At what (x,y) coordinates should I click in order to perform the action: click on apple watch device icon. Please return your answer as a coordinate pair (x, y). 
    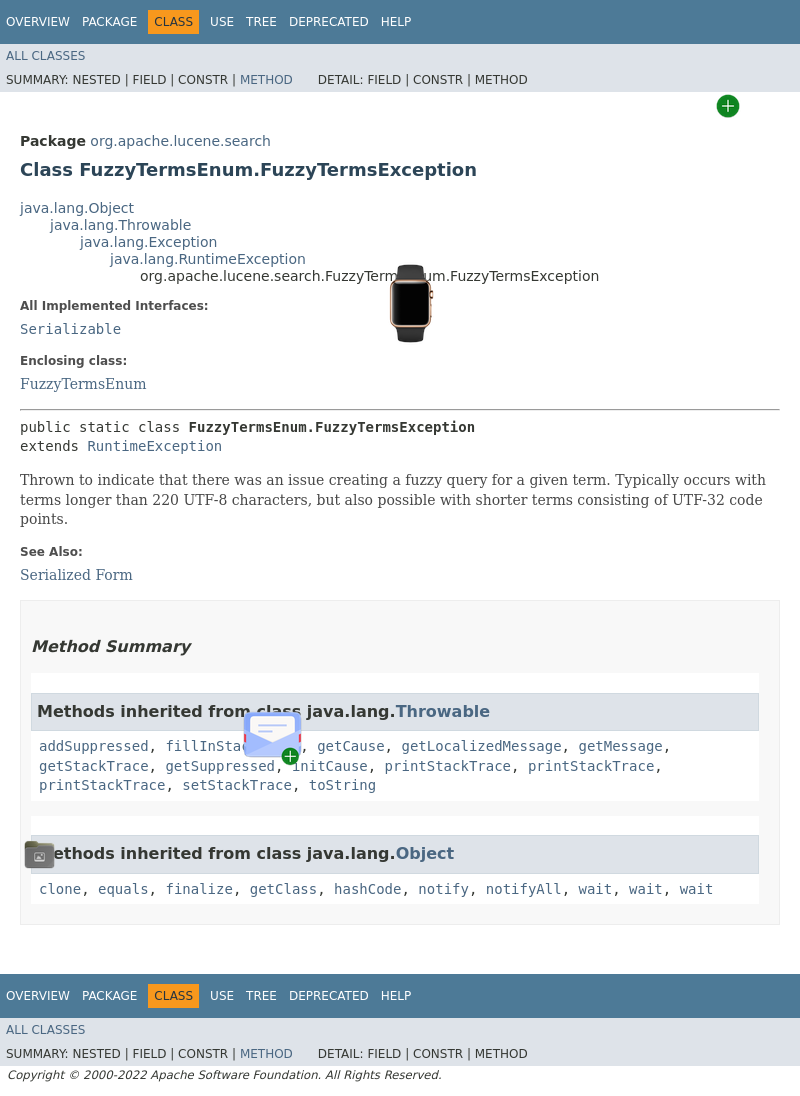
    Looking at the image, I should click on (410, 303).